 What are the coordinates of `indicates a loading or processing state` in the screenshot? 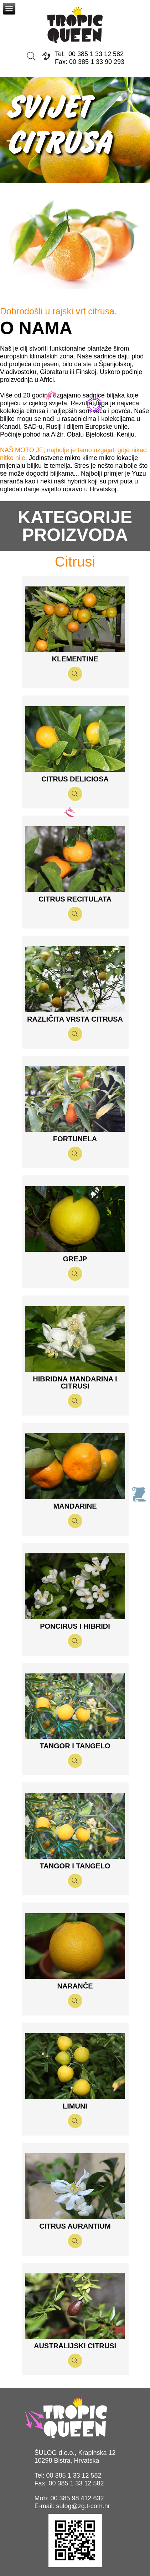 It's located at (94, 405).